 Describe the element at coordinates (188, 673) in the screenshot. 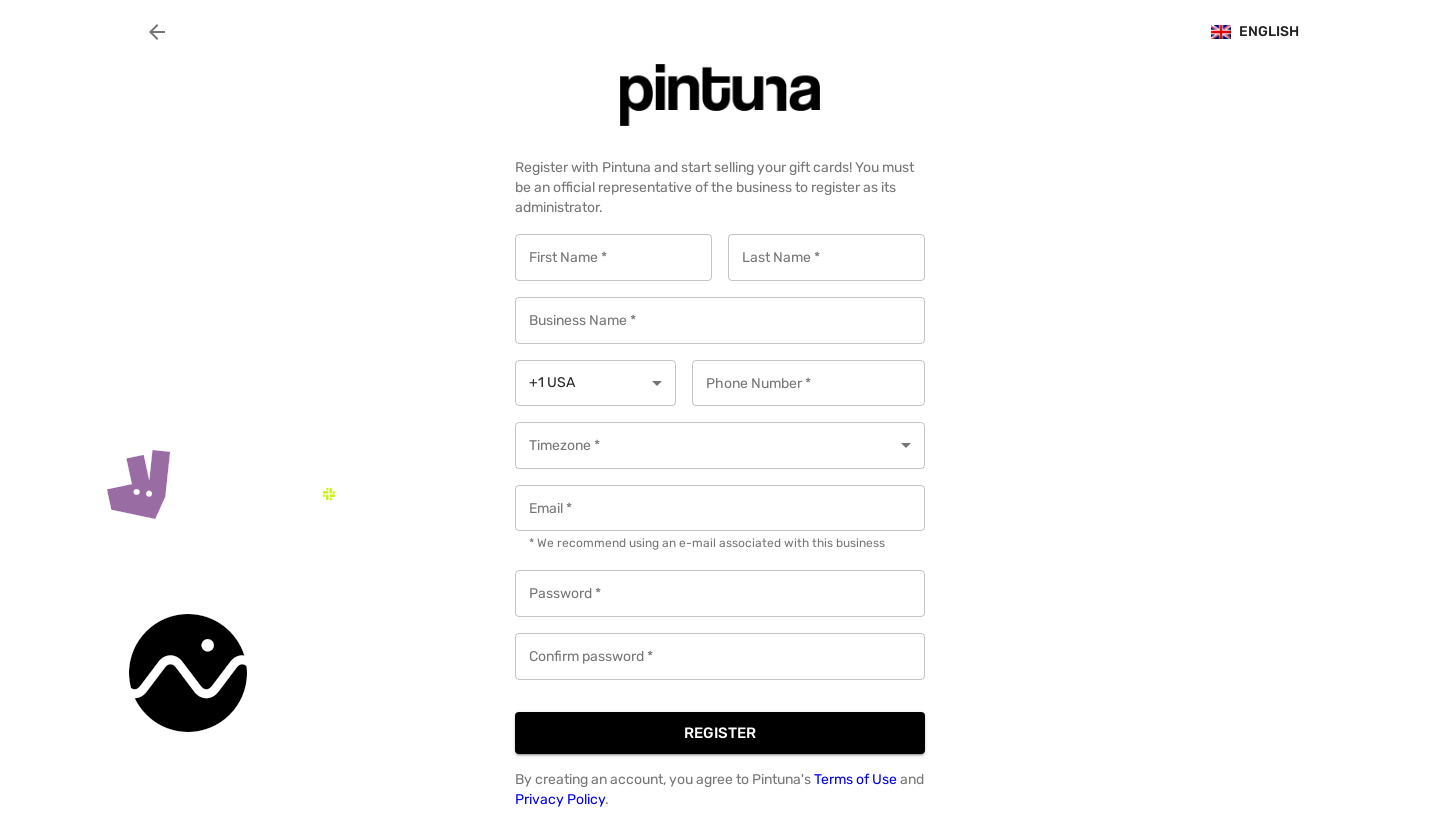

I see `cesium platform logo` at that location.